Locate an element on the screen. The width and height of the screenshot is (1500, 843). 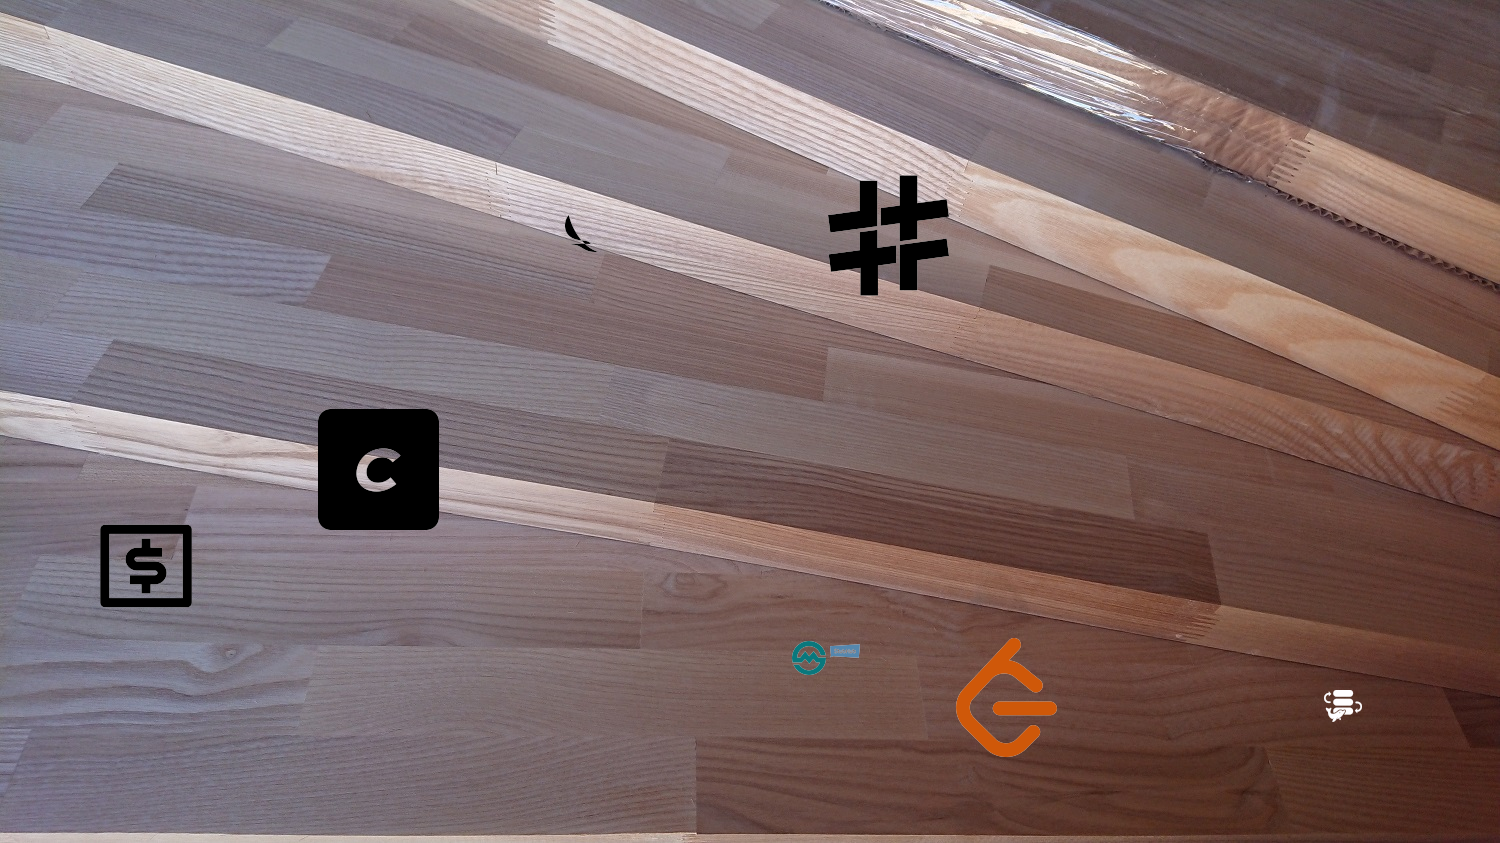
view financial transactions or payment details is located at coordinates (146, 566).